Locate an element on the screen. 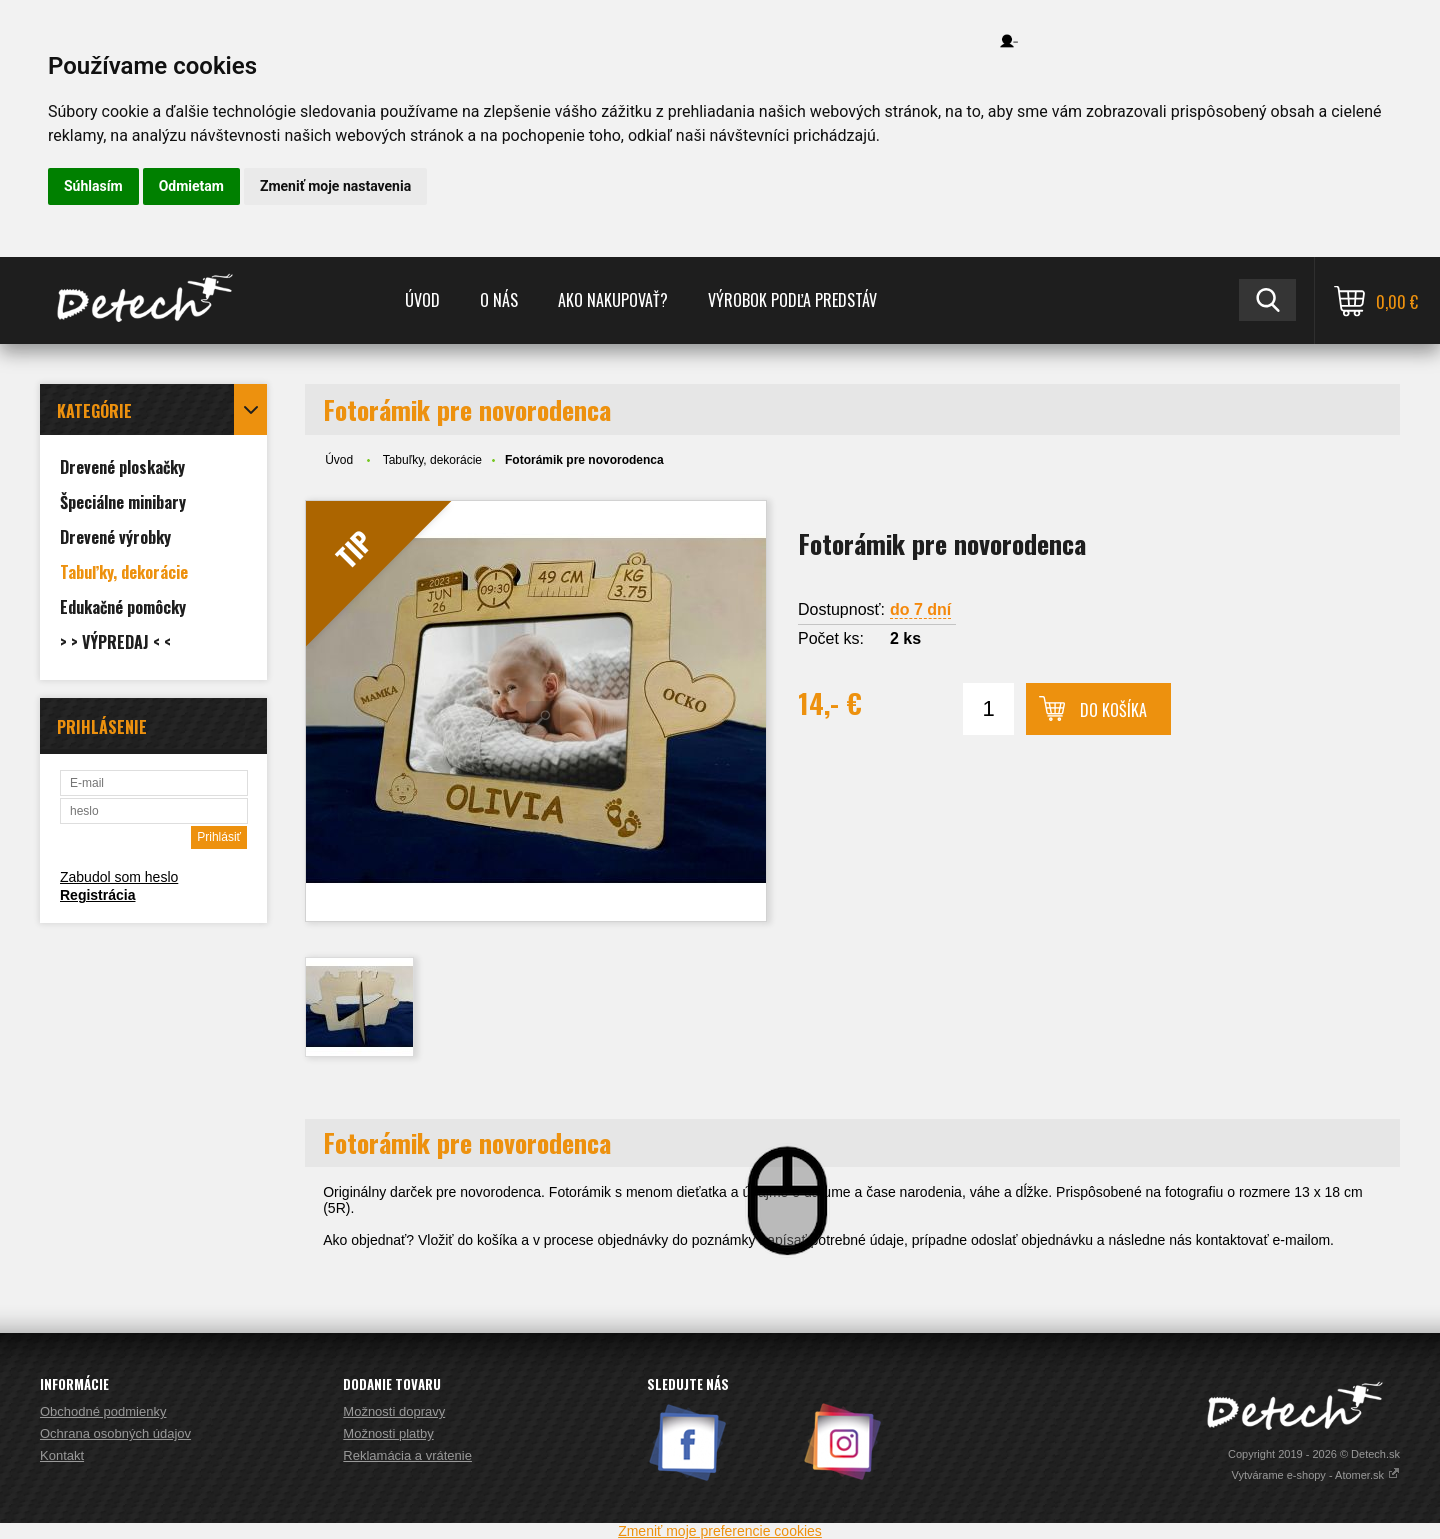 The width and height of the screenshot is (1440, 1539). remove a user or contact is located at coordinates (1008, 41).